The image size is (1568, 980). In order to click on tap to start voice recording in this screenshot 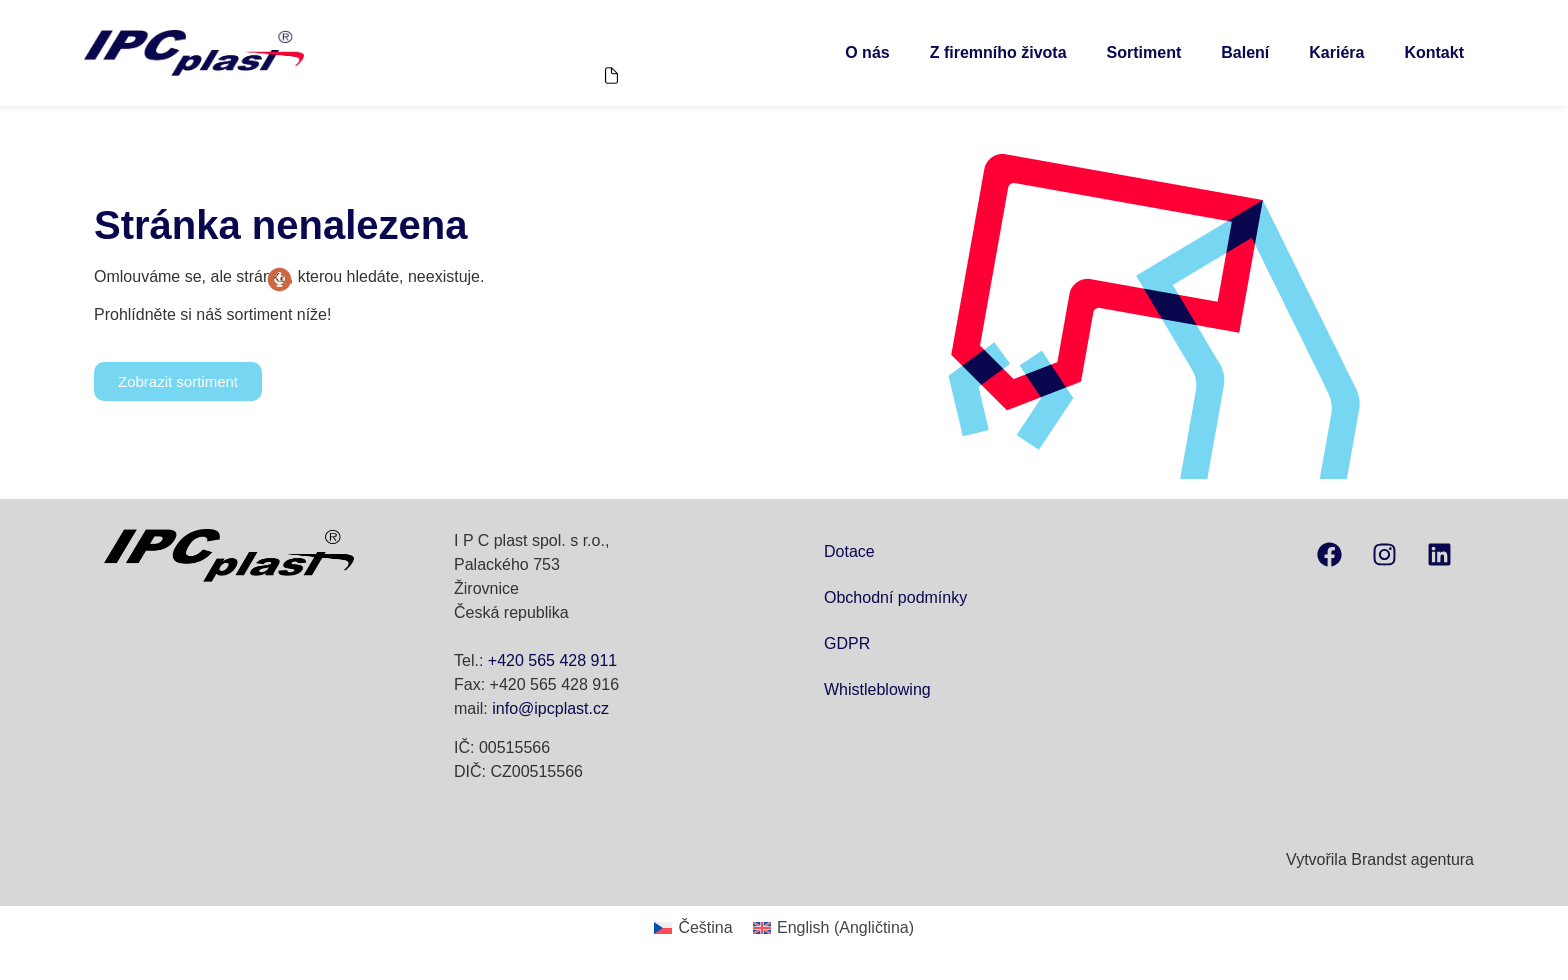, I will do `click(279, 279)`.